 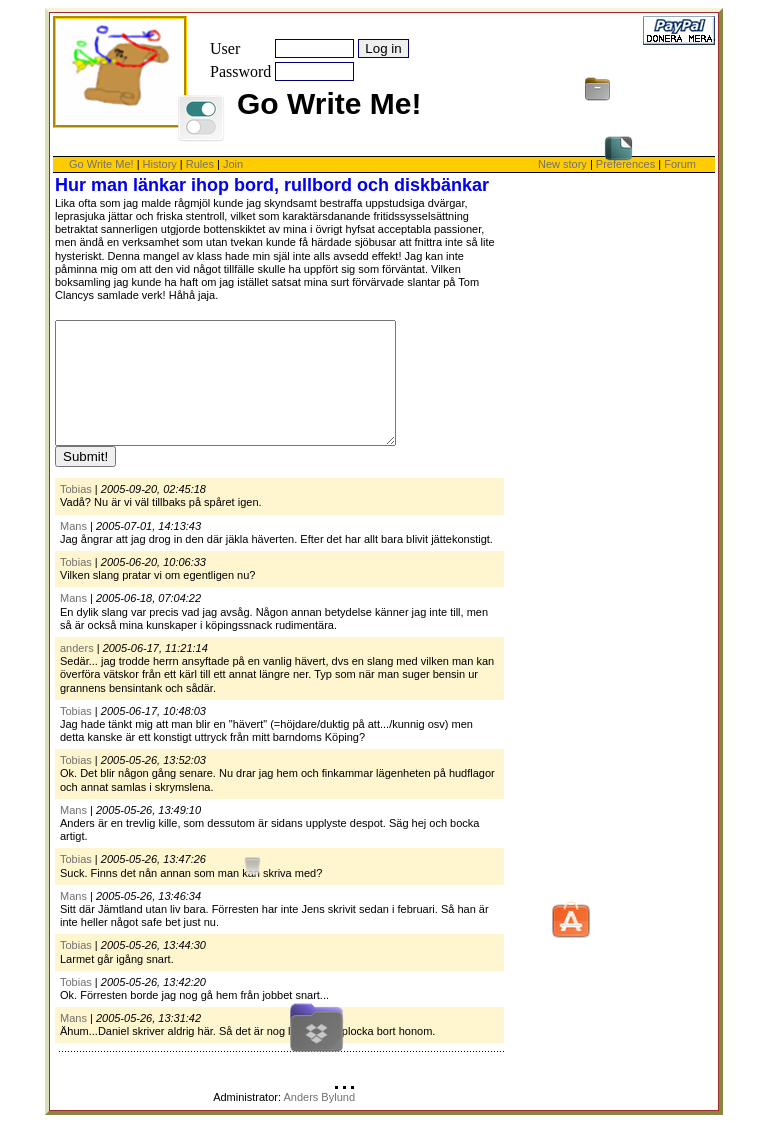 I want to click on open file manager application, so click(x=597, y=88).